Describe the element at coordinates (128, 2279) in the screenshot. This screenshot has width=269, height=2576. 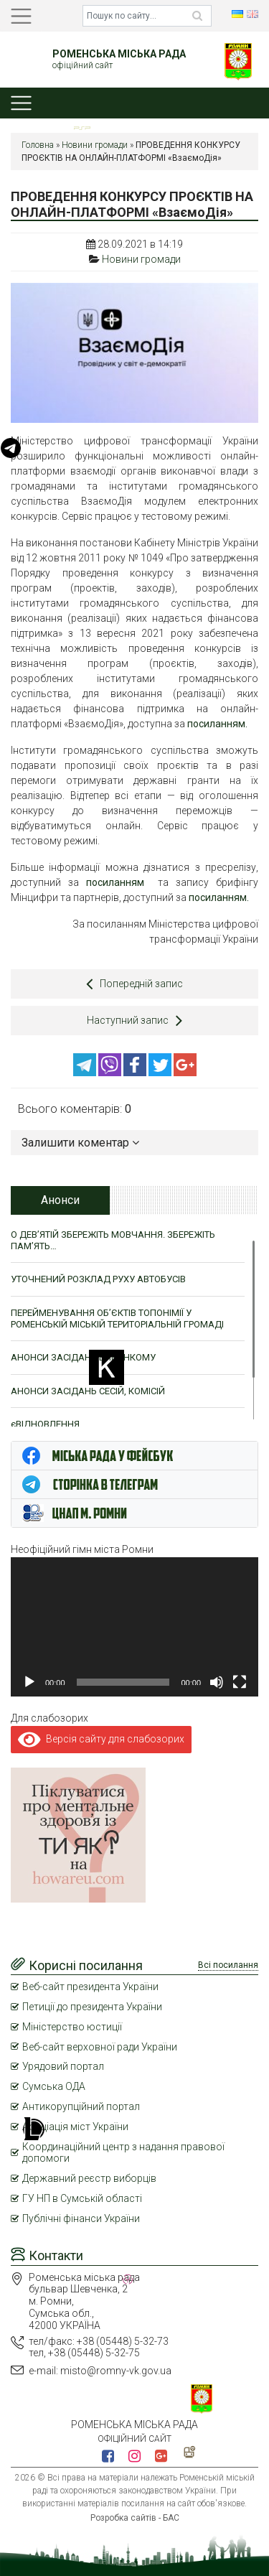
I see `bity cryptocurrency exchange logo` at that location.